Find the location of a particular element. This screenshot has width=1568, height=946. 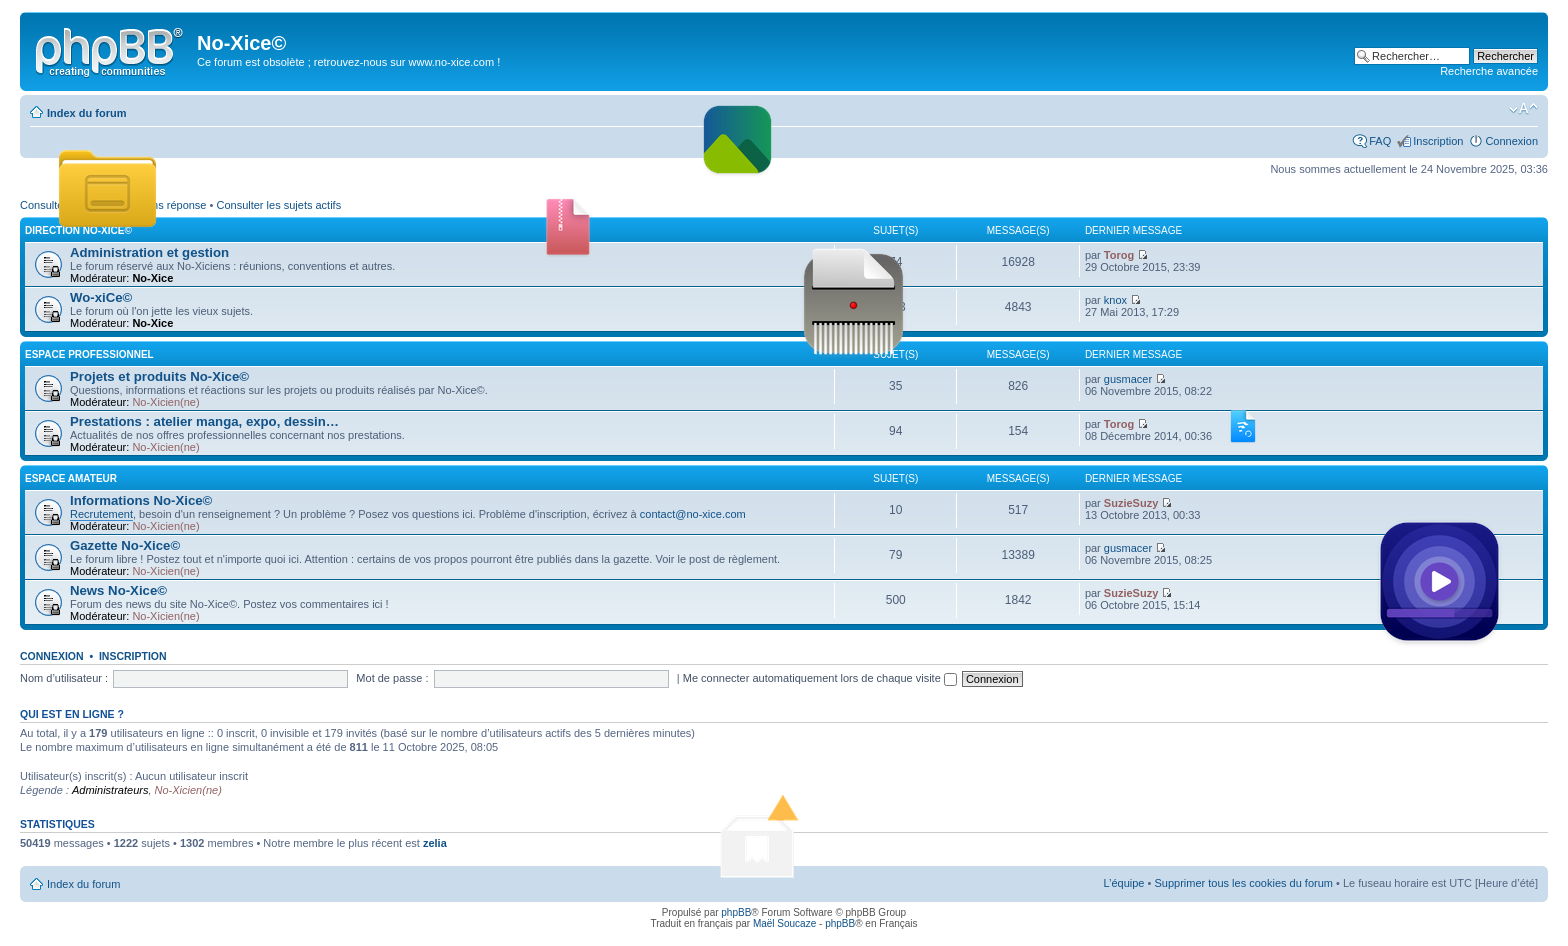

open desktop folder is located at coordinates (107, 188).